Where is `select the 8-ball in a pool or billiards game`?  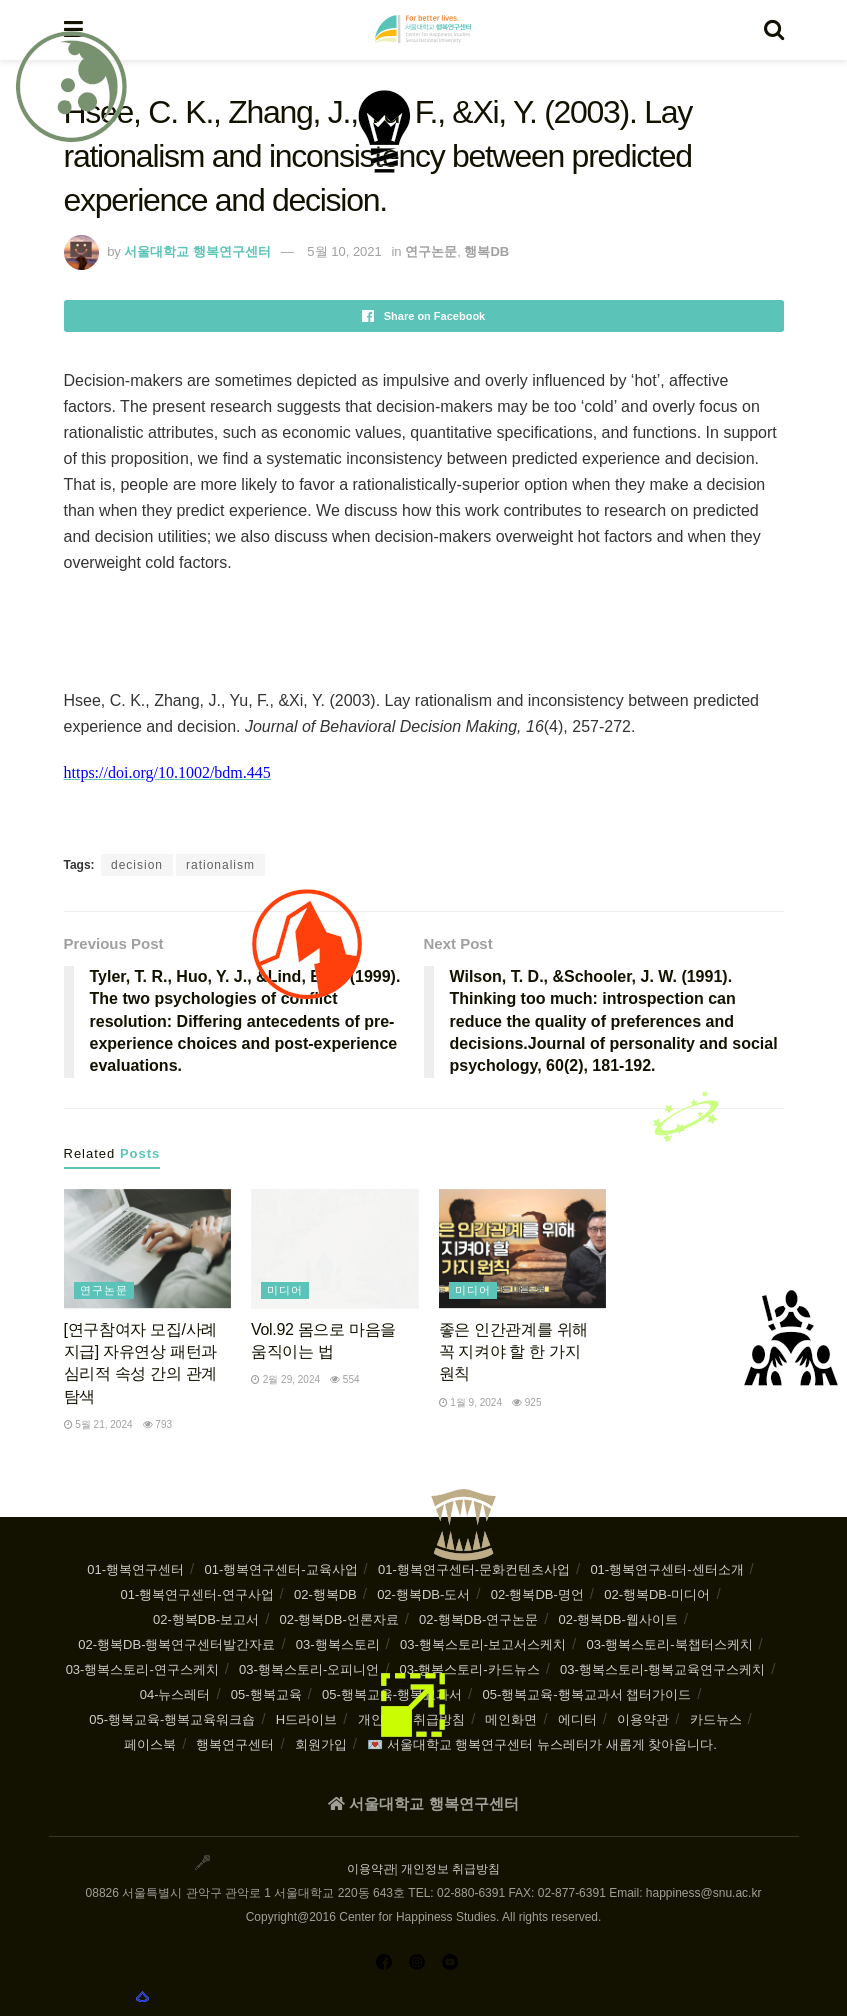
select the 8-ball in a pool or billiards game is located at coordinates (71, 87).